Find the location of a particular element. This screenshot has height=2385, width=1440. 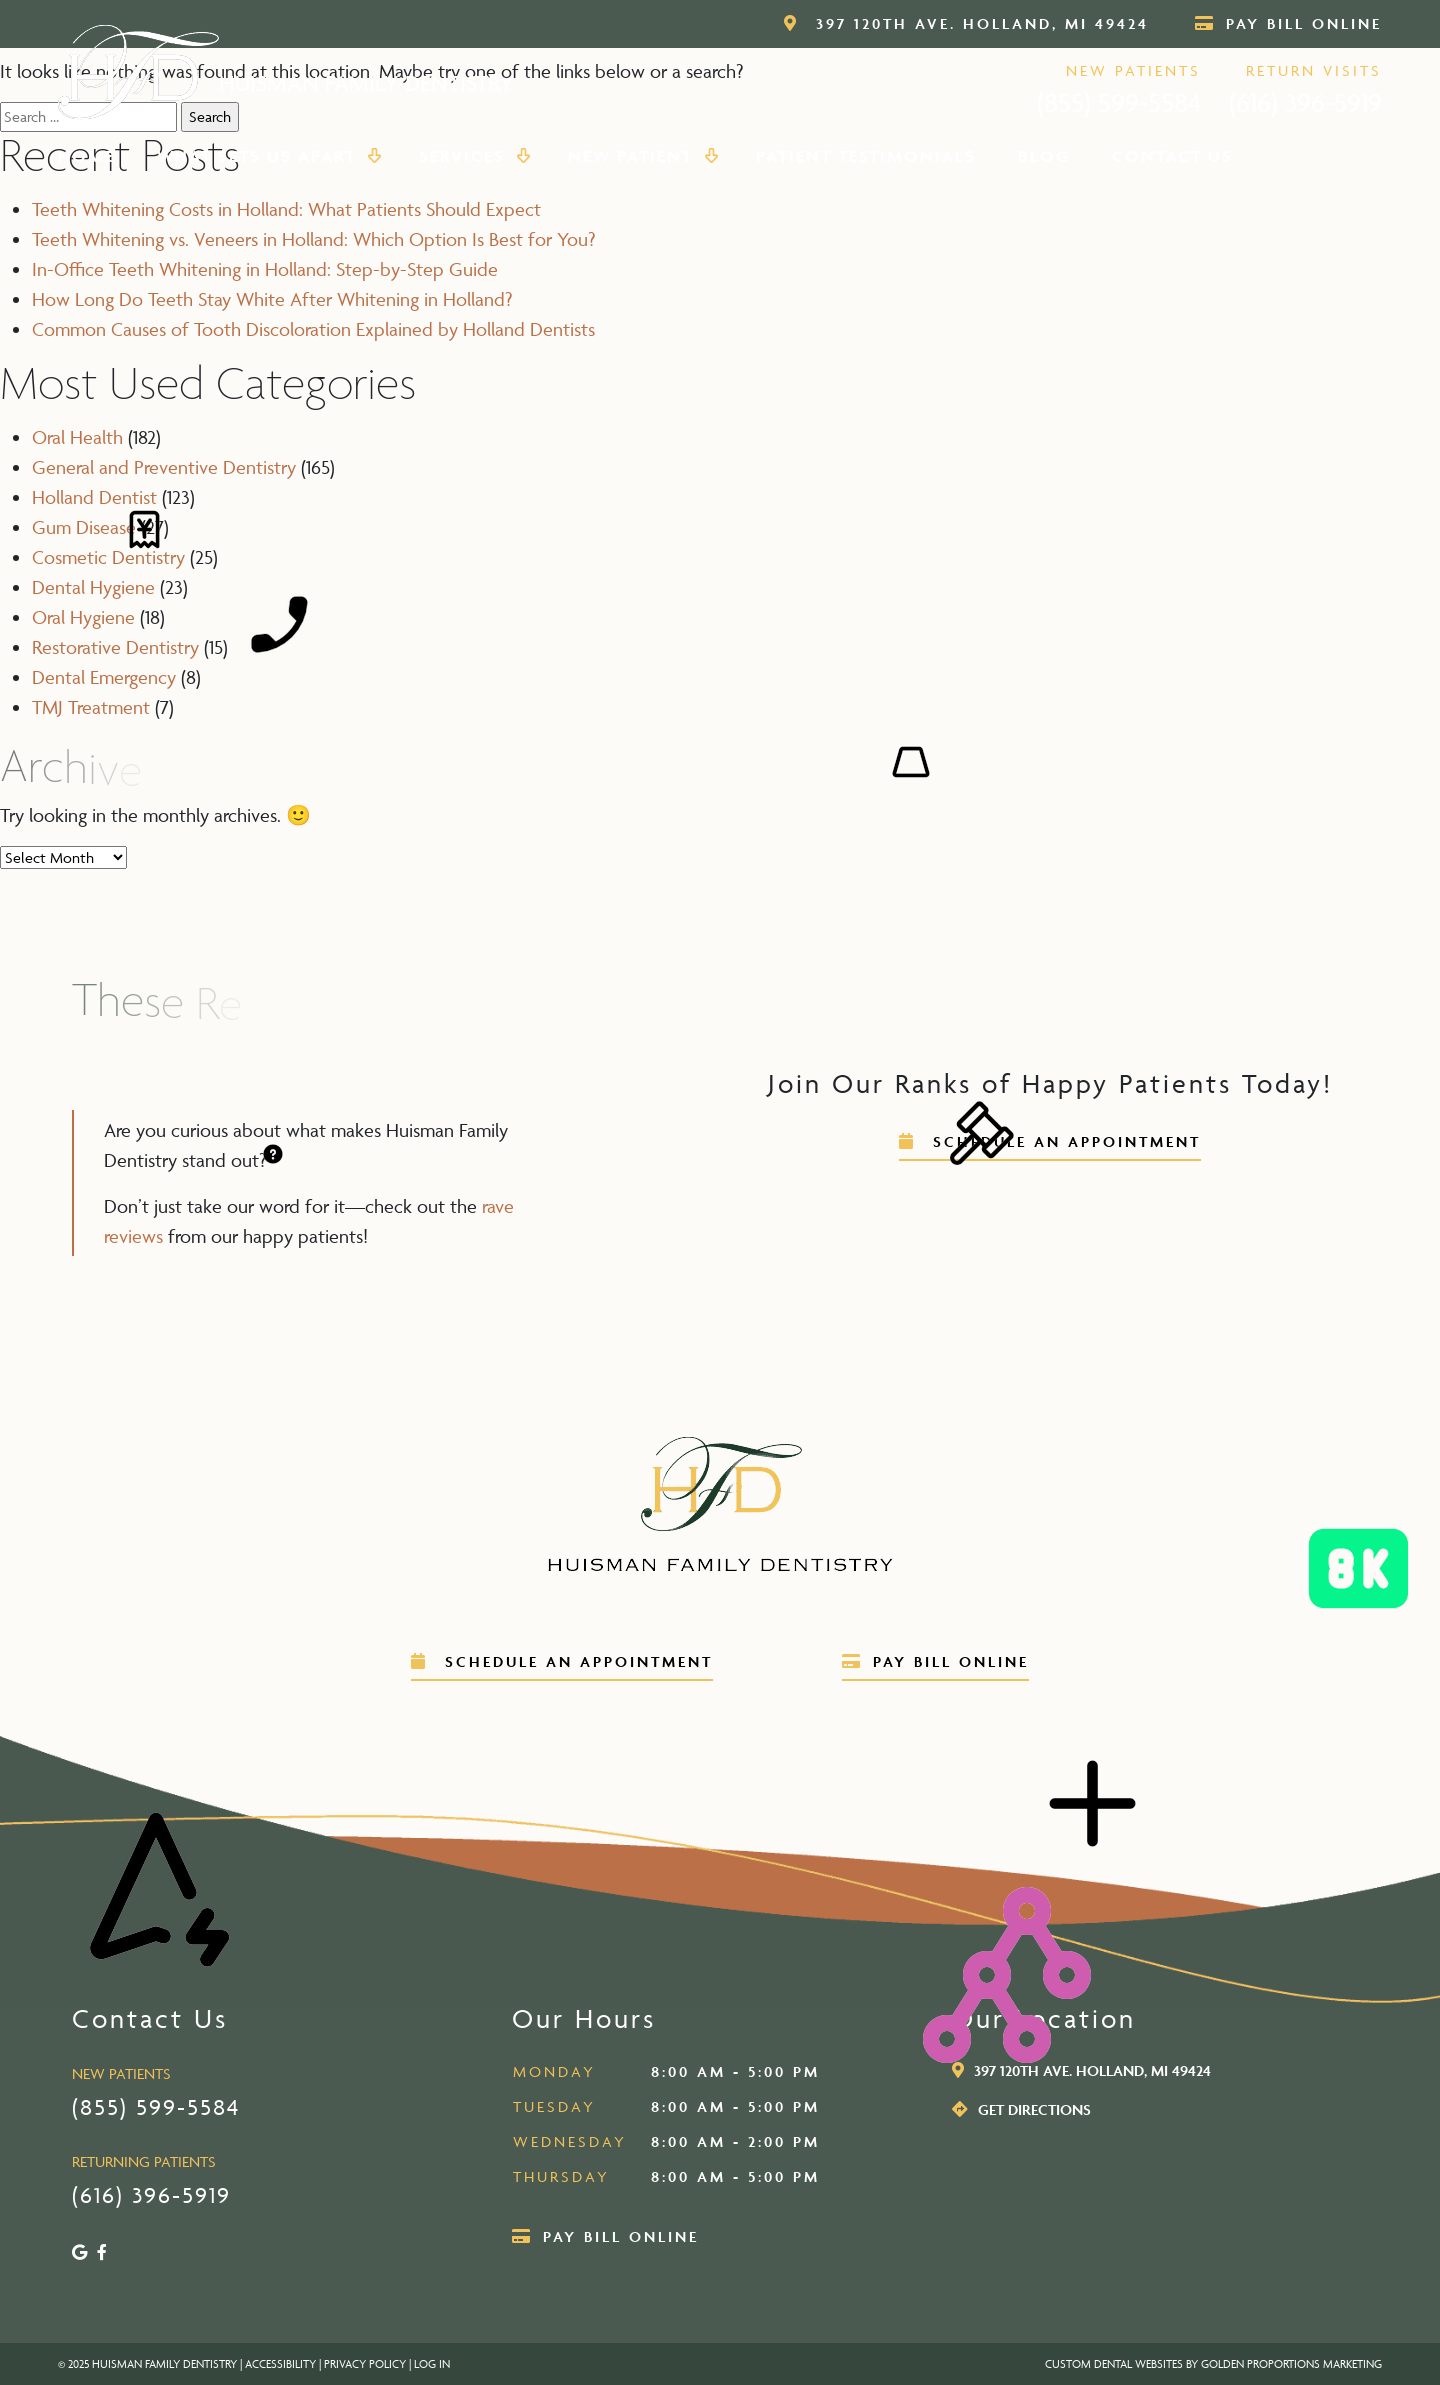

access legal or terms of service information is located at coordinates (979, 1135).